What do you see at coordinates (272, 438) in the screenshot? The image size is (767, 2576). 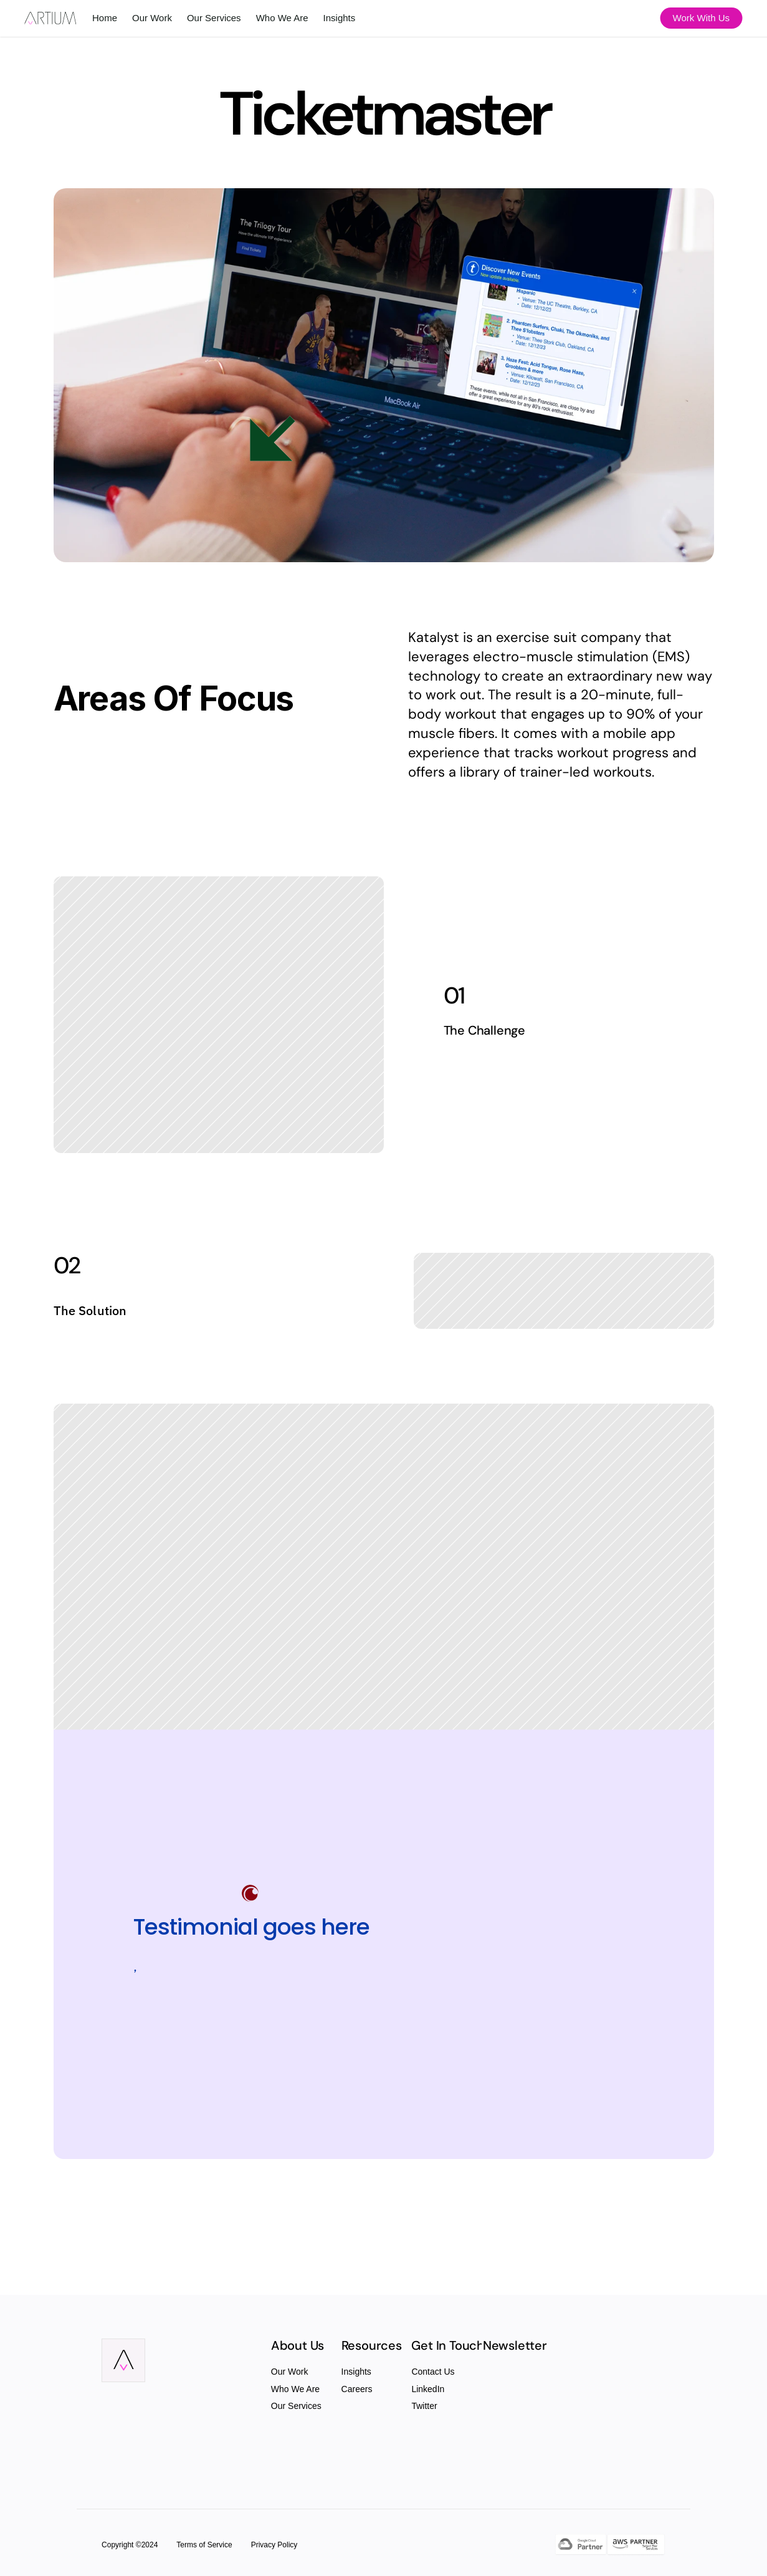 I see `navigate to previous or lower-level content` at bounding box center [272, 438].